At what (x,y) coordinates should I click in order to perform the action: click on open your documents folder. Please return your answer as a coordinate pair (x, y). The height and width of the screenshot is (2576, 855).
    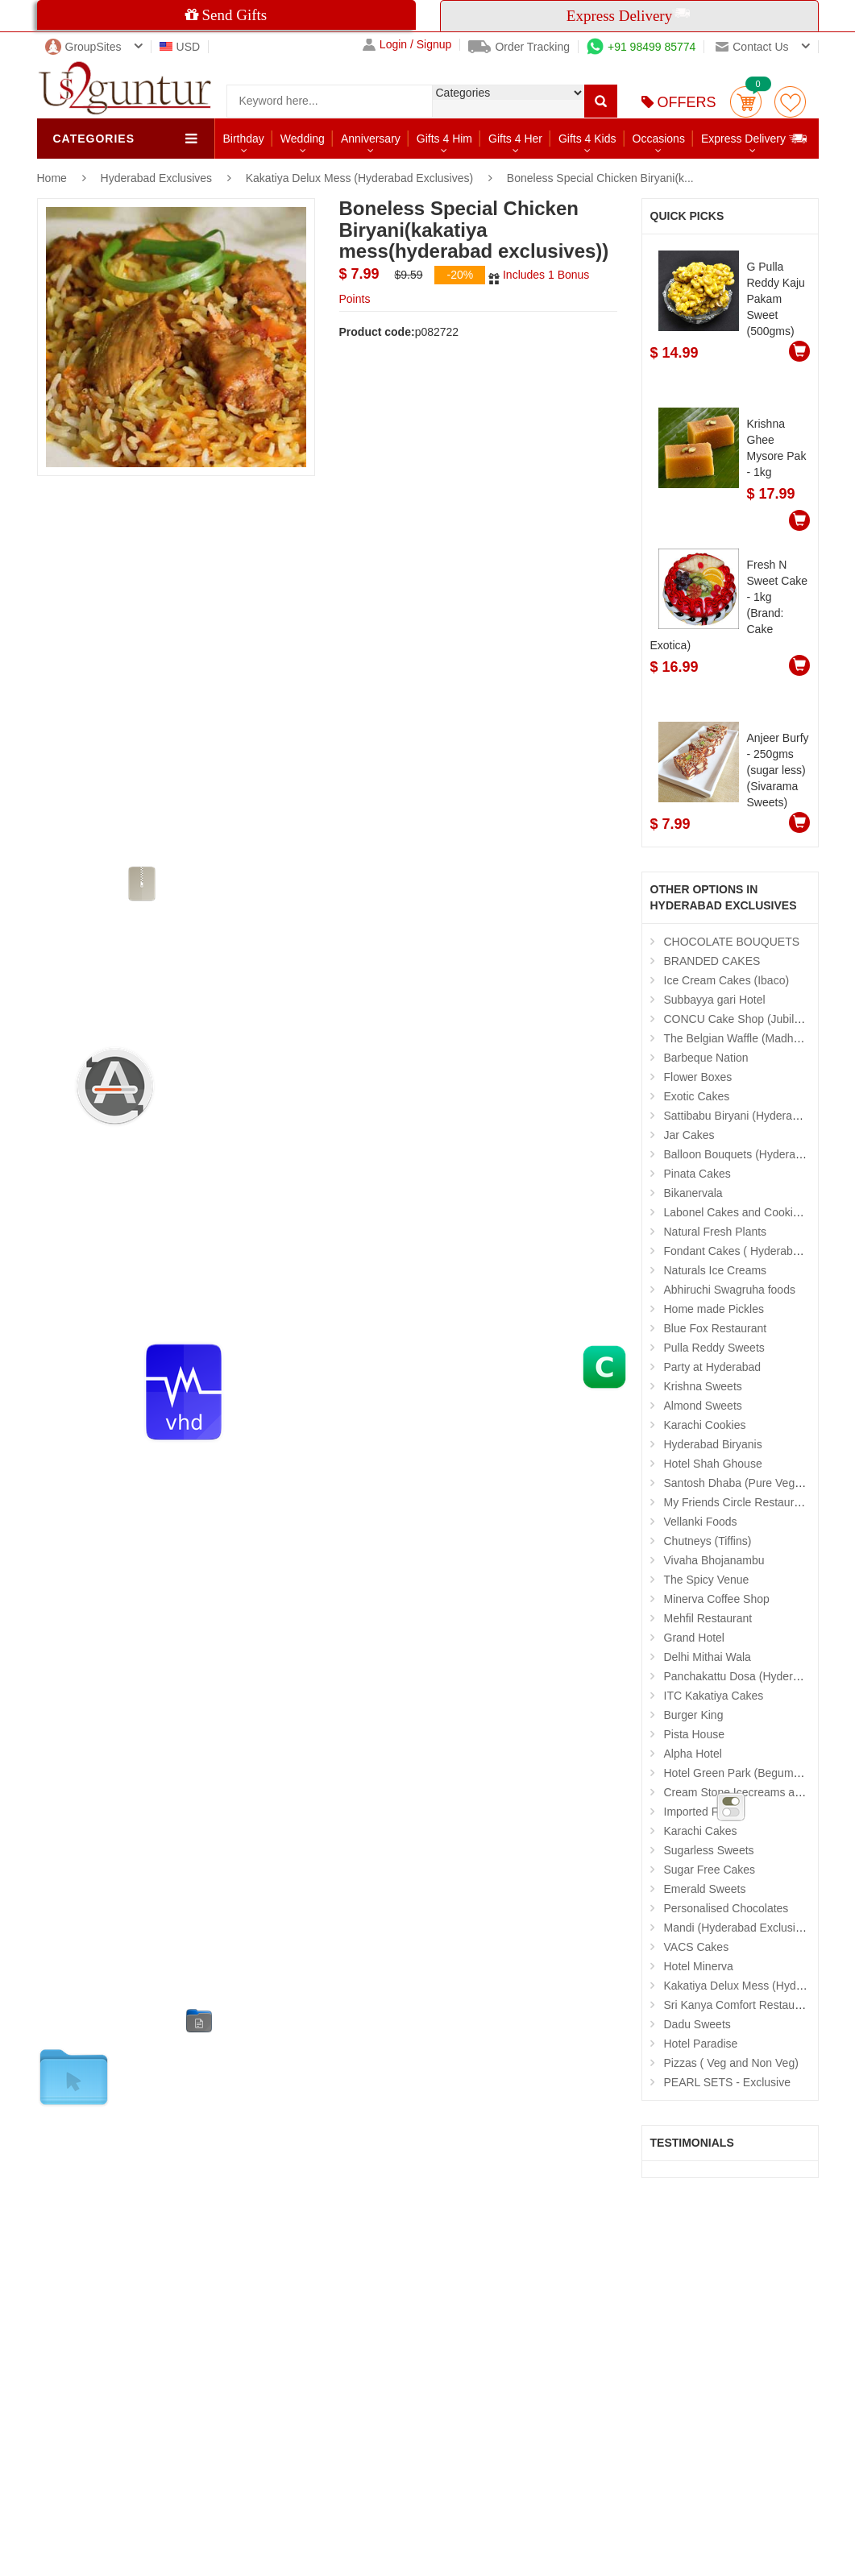
    Looking at the image, I should click on (199, 2020).